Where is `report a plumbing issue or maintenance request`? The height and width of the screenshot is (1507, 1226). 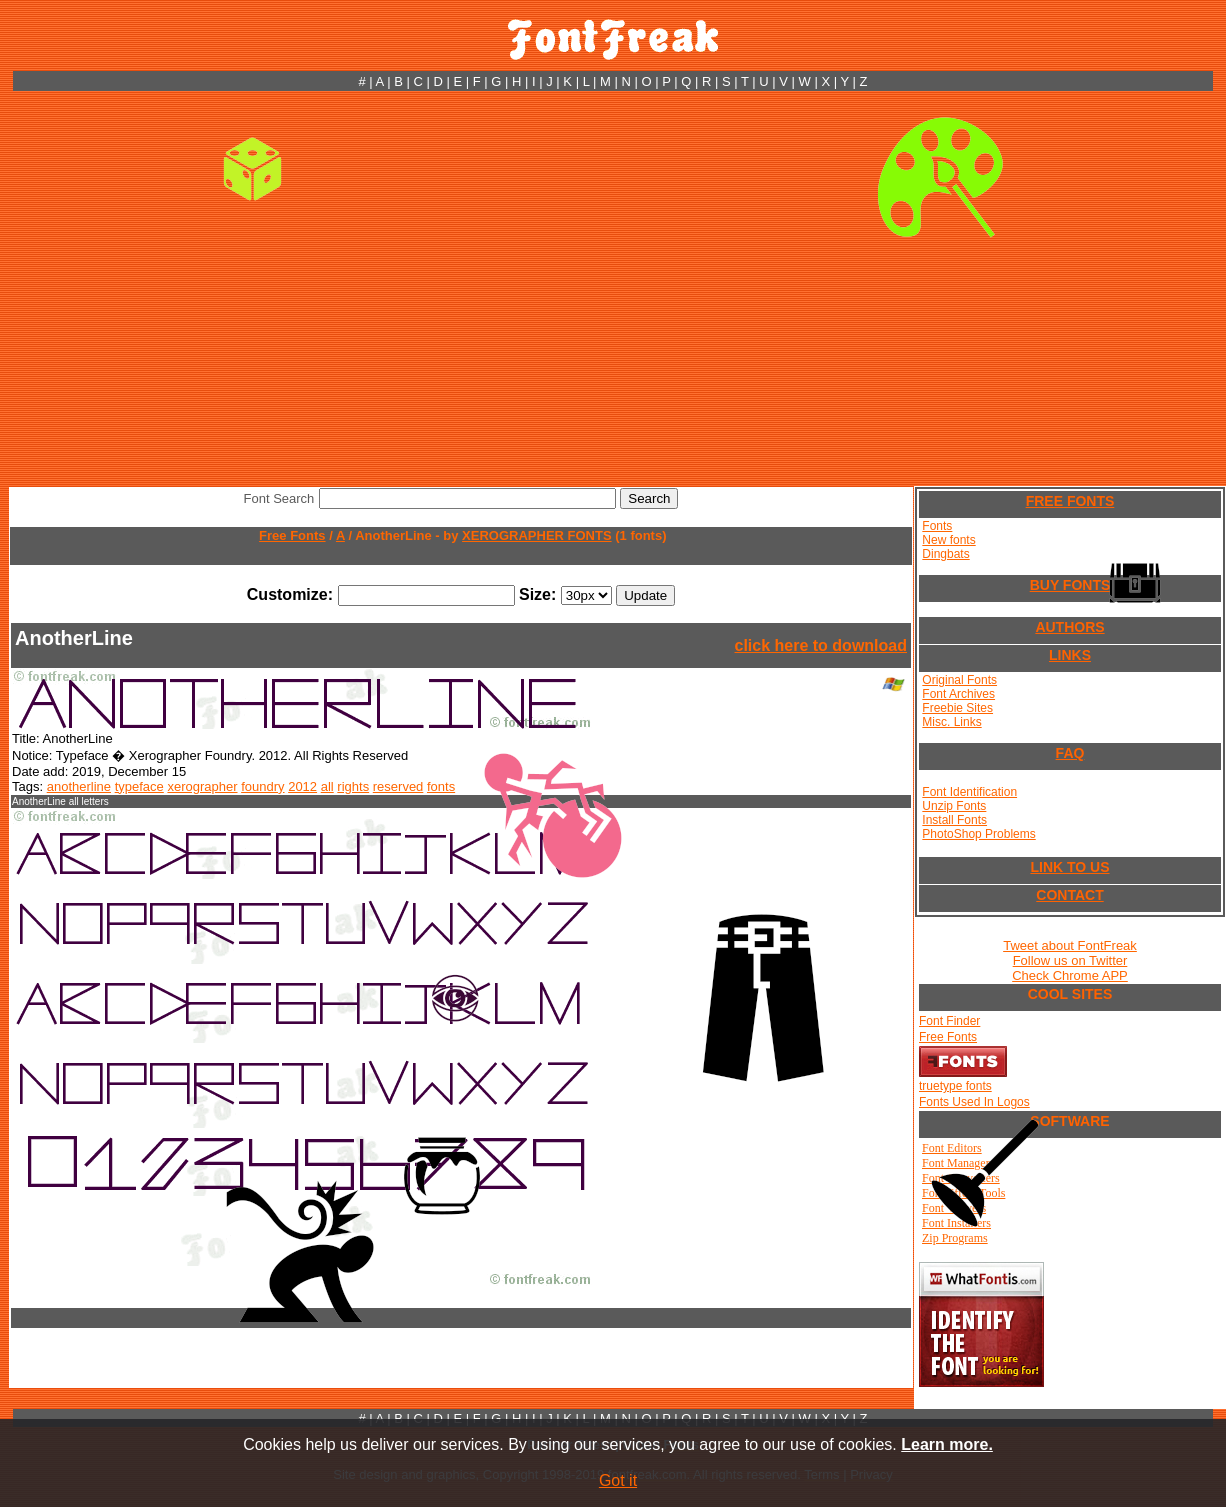 report a plumbing issue or maintenance request is located at coordinates (985, 1173).